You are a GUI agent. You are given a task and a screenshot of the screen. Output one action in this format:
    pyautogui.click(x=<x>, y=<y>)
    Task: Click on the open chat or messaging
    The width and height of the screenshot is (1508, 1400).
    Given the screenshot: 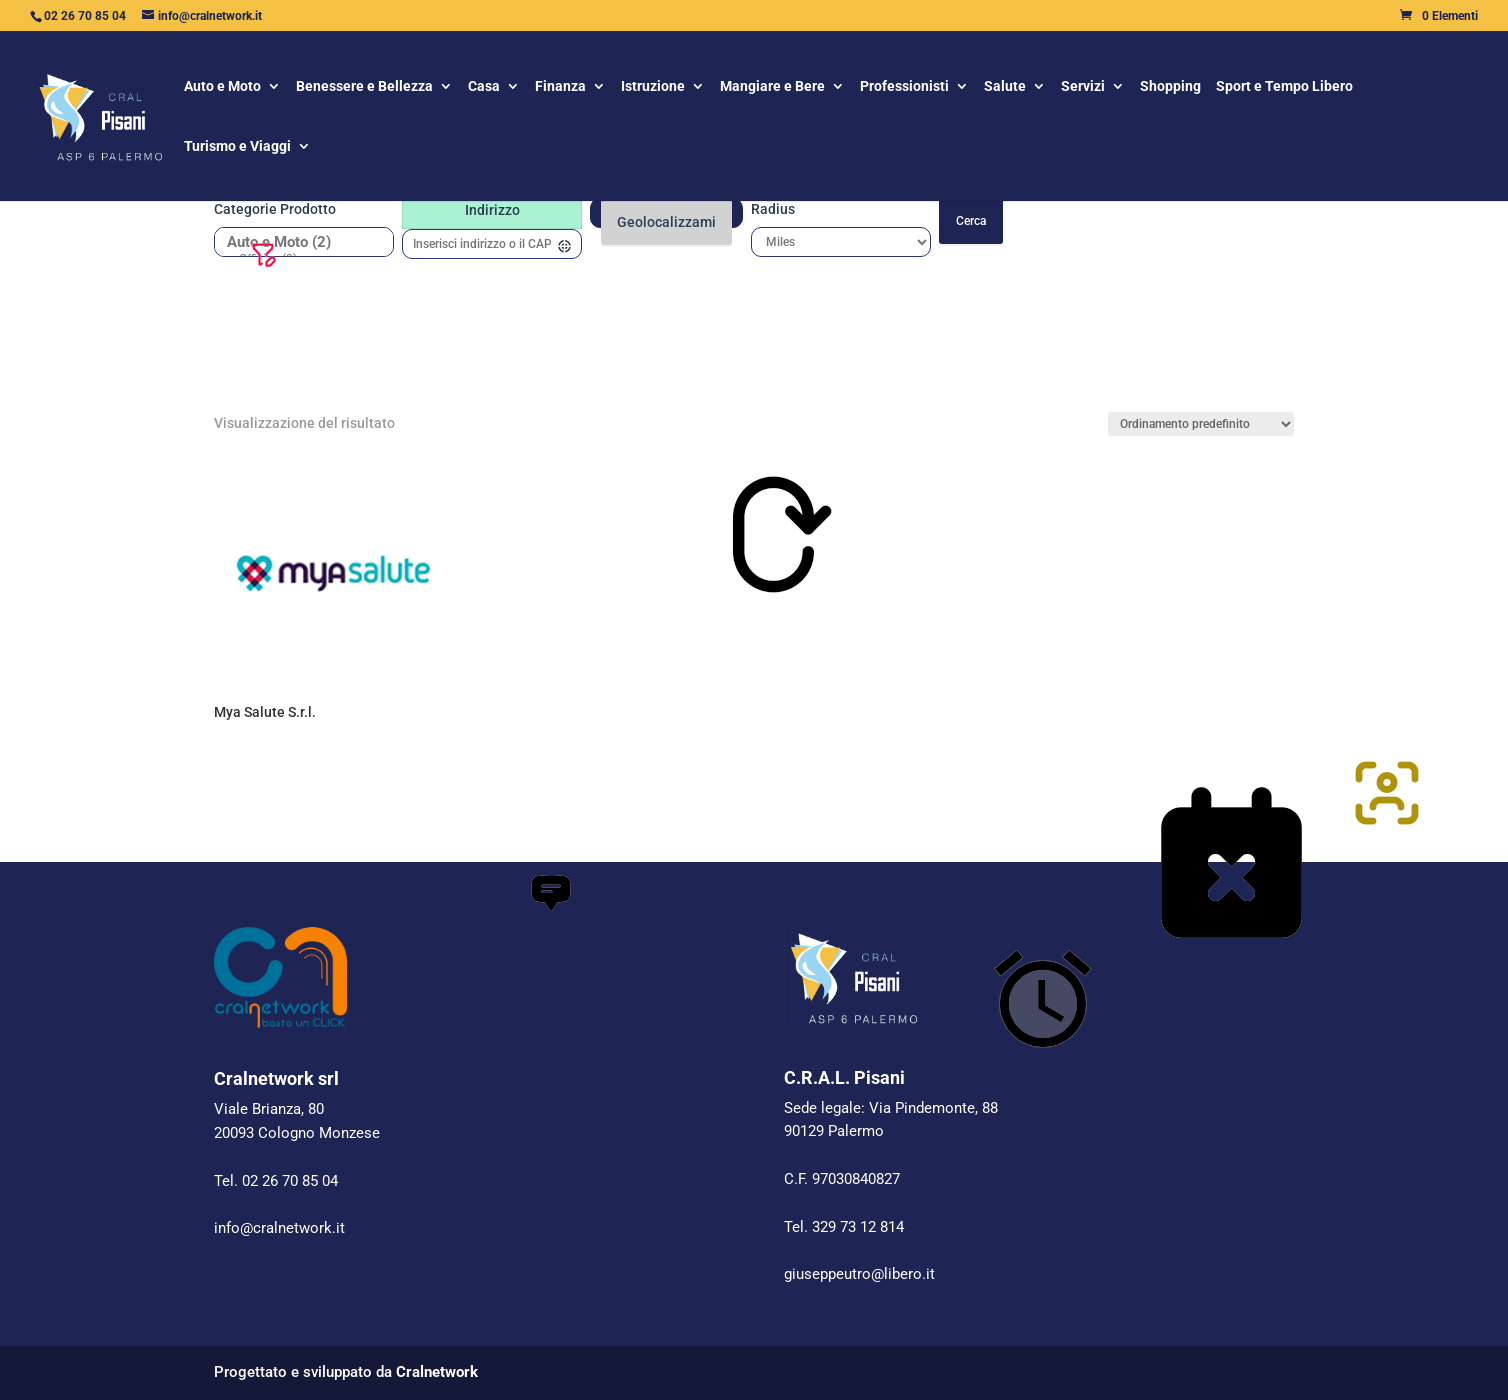 What is the action you would take?
    pyautogui.click(x=551, y=893)
    